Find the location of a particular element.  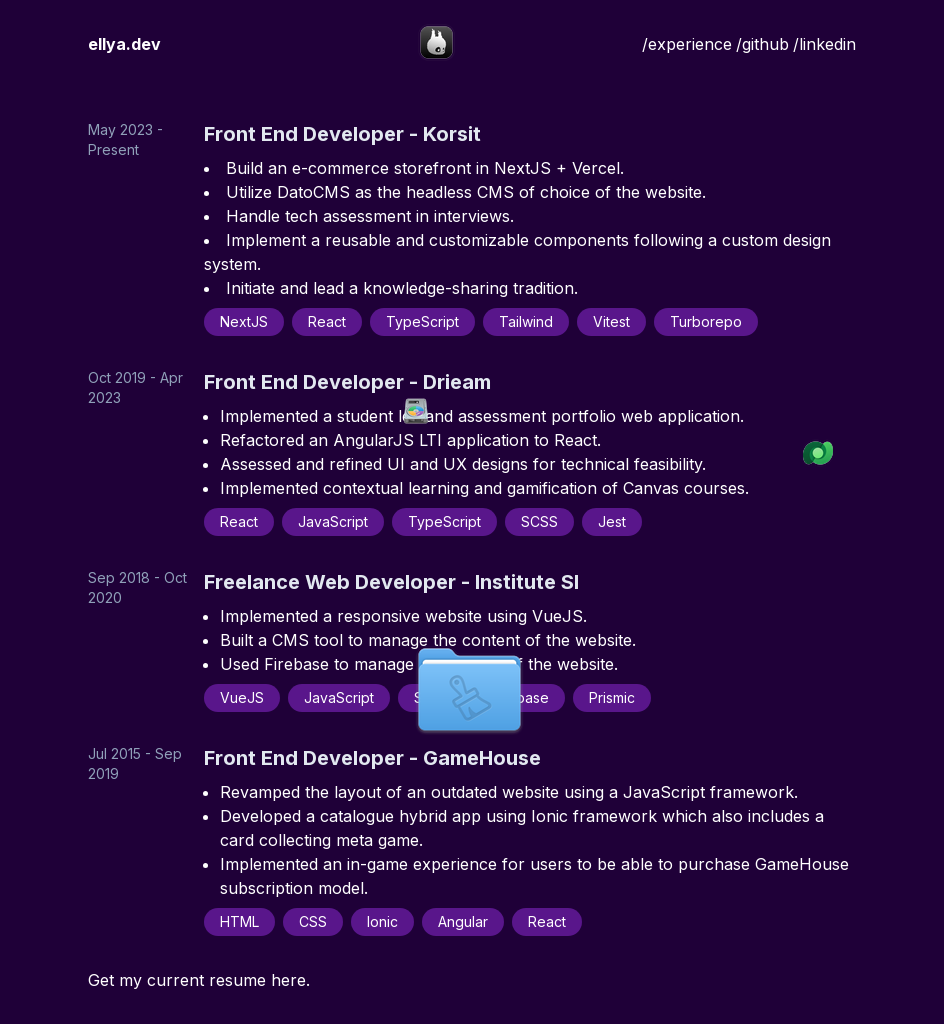

open Microsoft Dataverse app is located at coordinates (818, 453).